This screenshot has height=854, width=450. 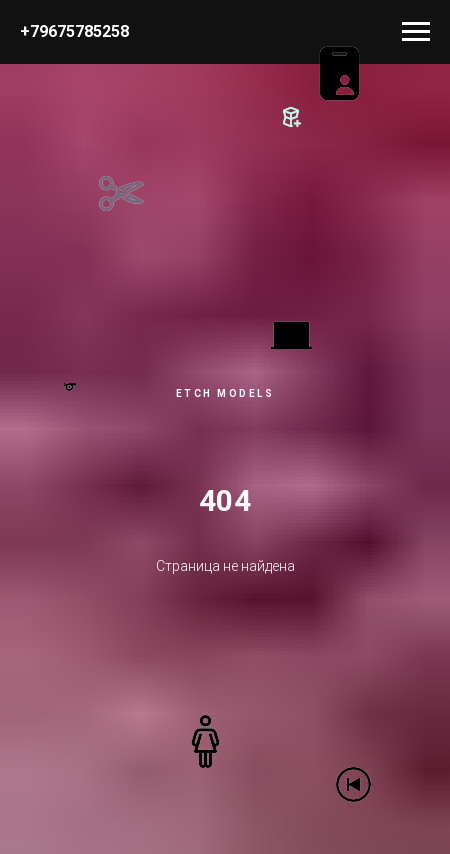 What do you see at coordinates (291, 335) in the screenshot?
I see `switch to desktop view` at bounding box center [291, 335].